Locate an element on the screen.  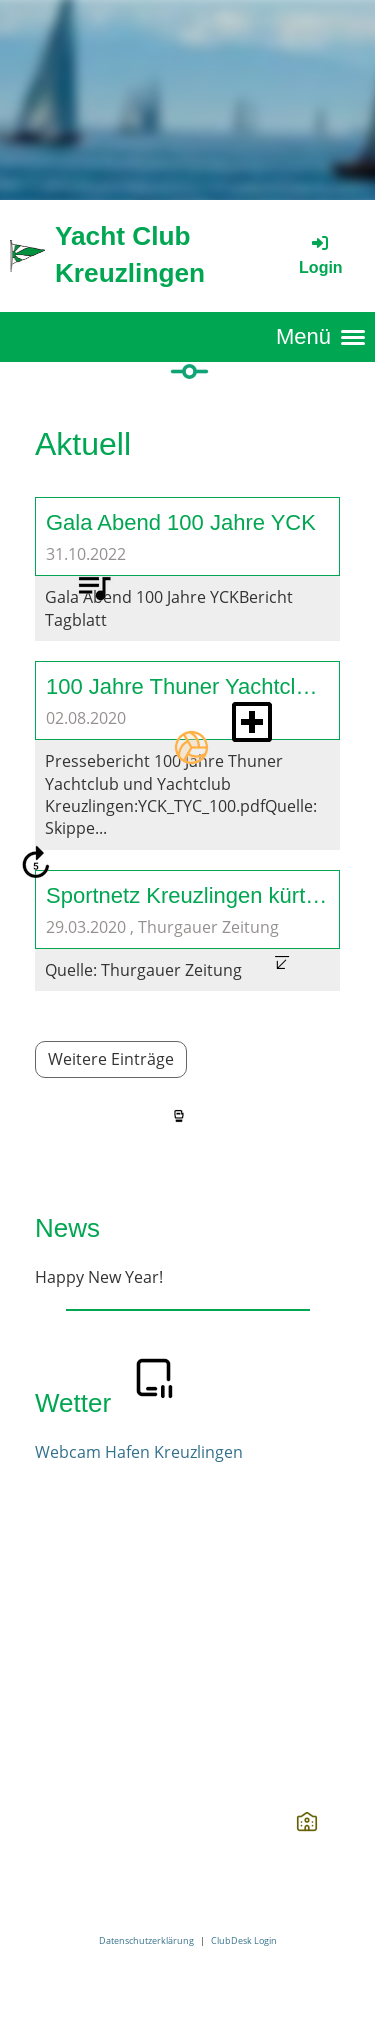
access mixed martial arts or boxing content is located at coordinates (179, 1116).